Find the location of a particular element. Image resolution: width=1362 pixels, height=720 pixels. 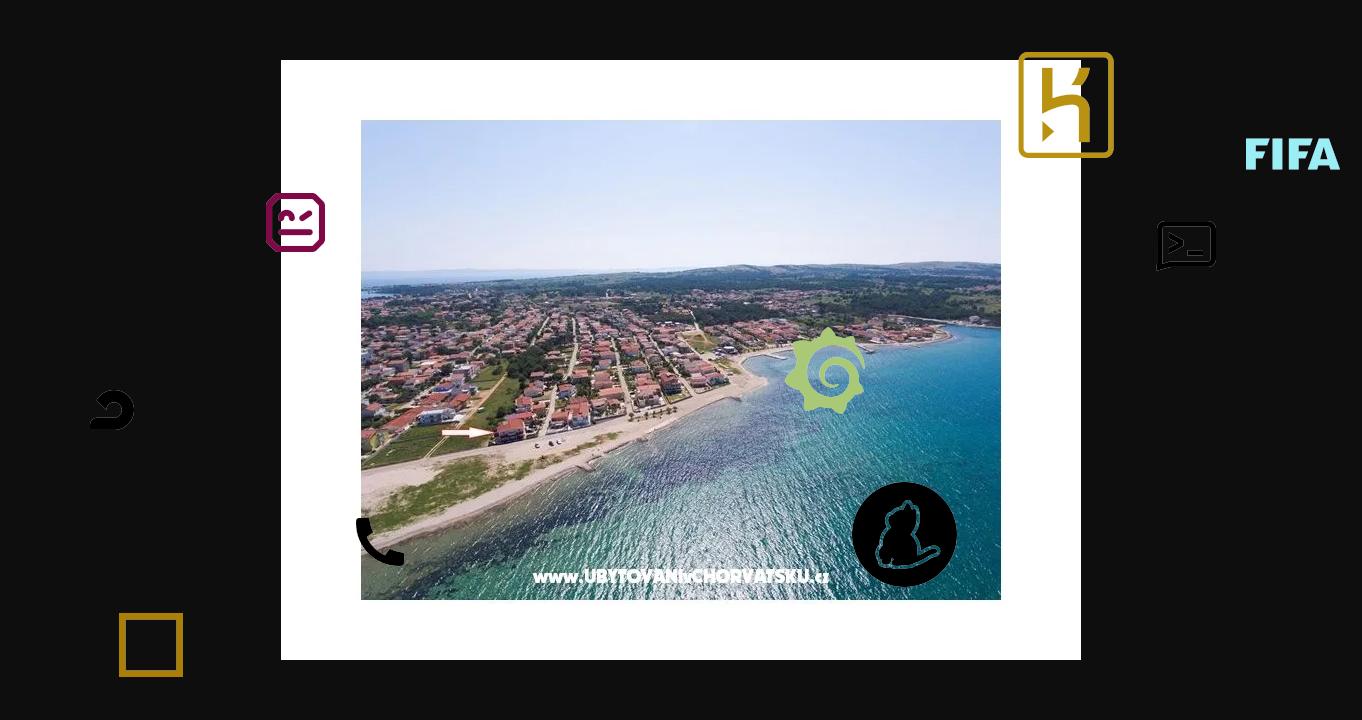

open grafana dashboard is located at coordinates (824, 370).